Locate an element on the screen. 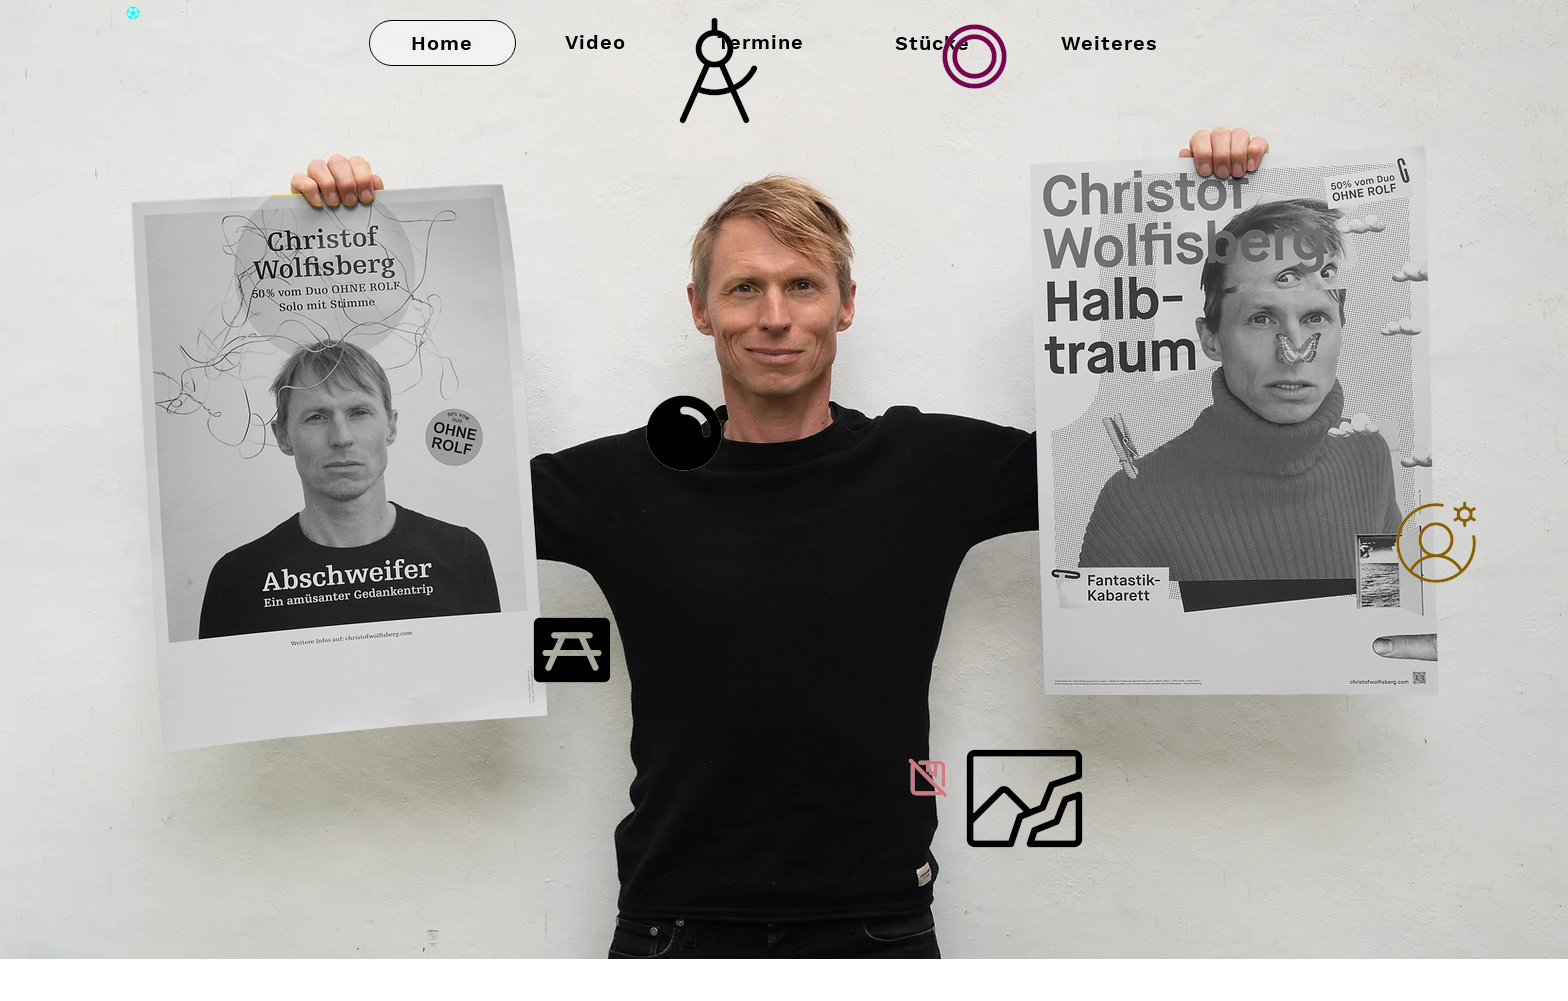 Image resolution: width=1568 pixels, height=1001 pixels. apply inner shadow effect to top-right corner is located at coordinates (684, 433).